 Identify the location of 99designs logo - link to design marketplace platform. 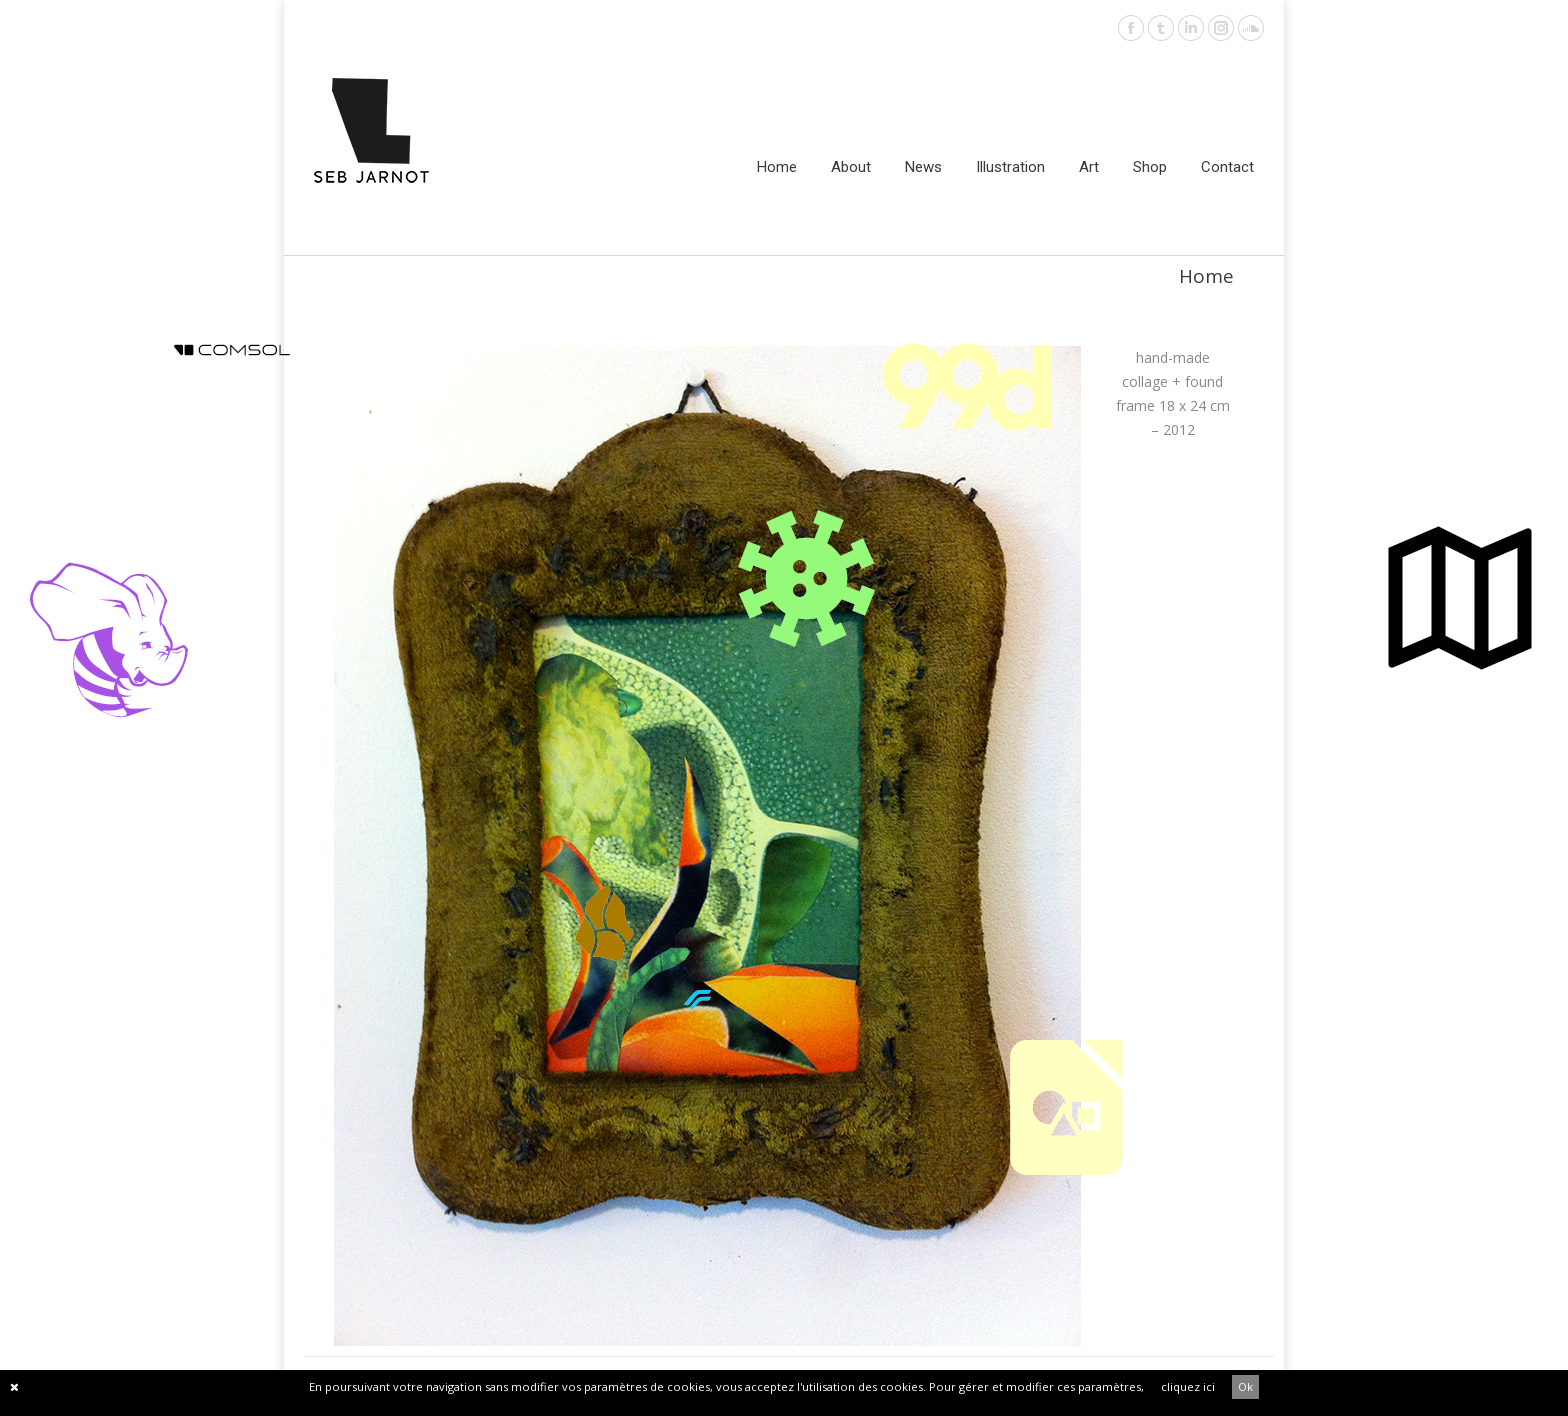
(967, 387).